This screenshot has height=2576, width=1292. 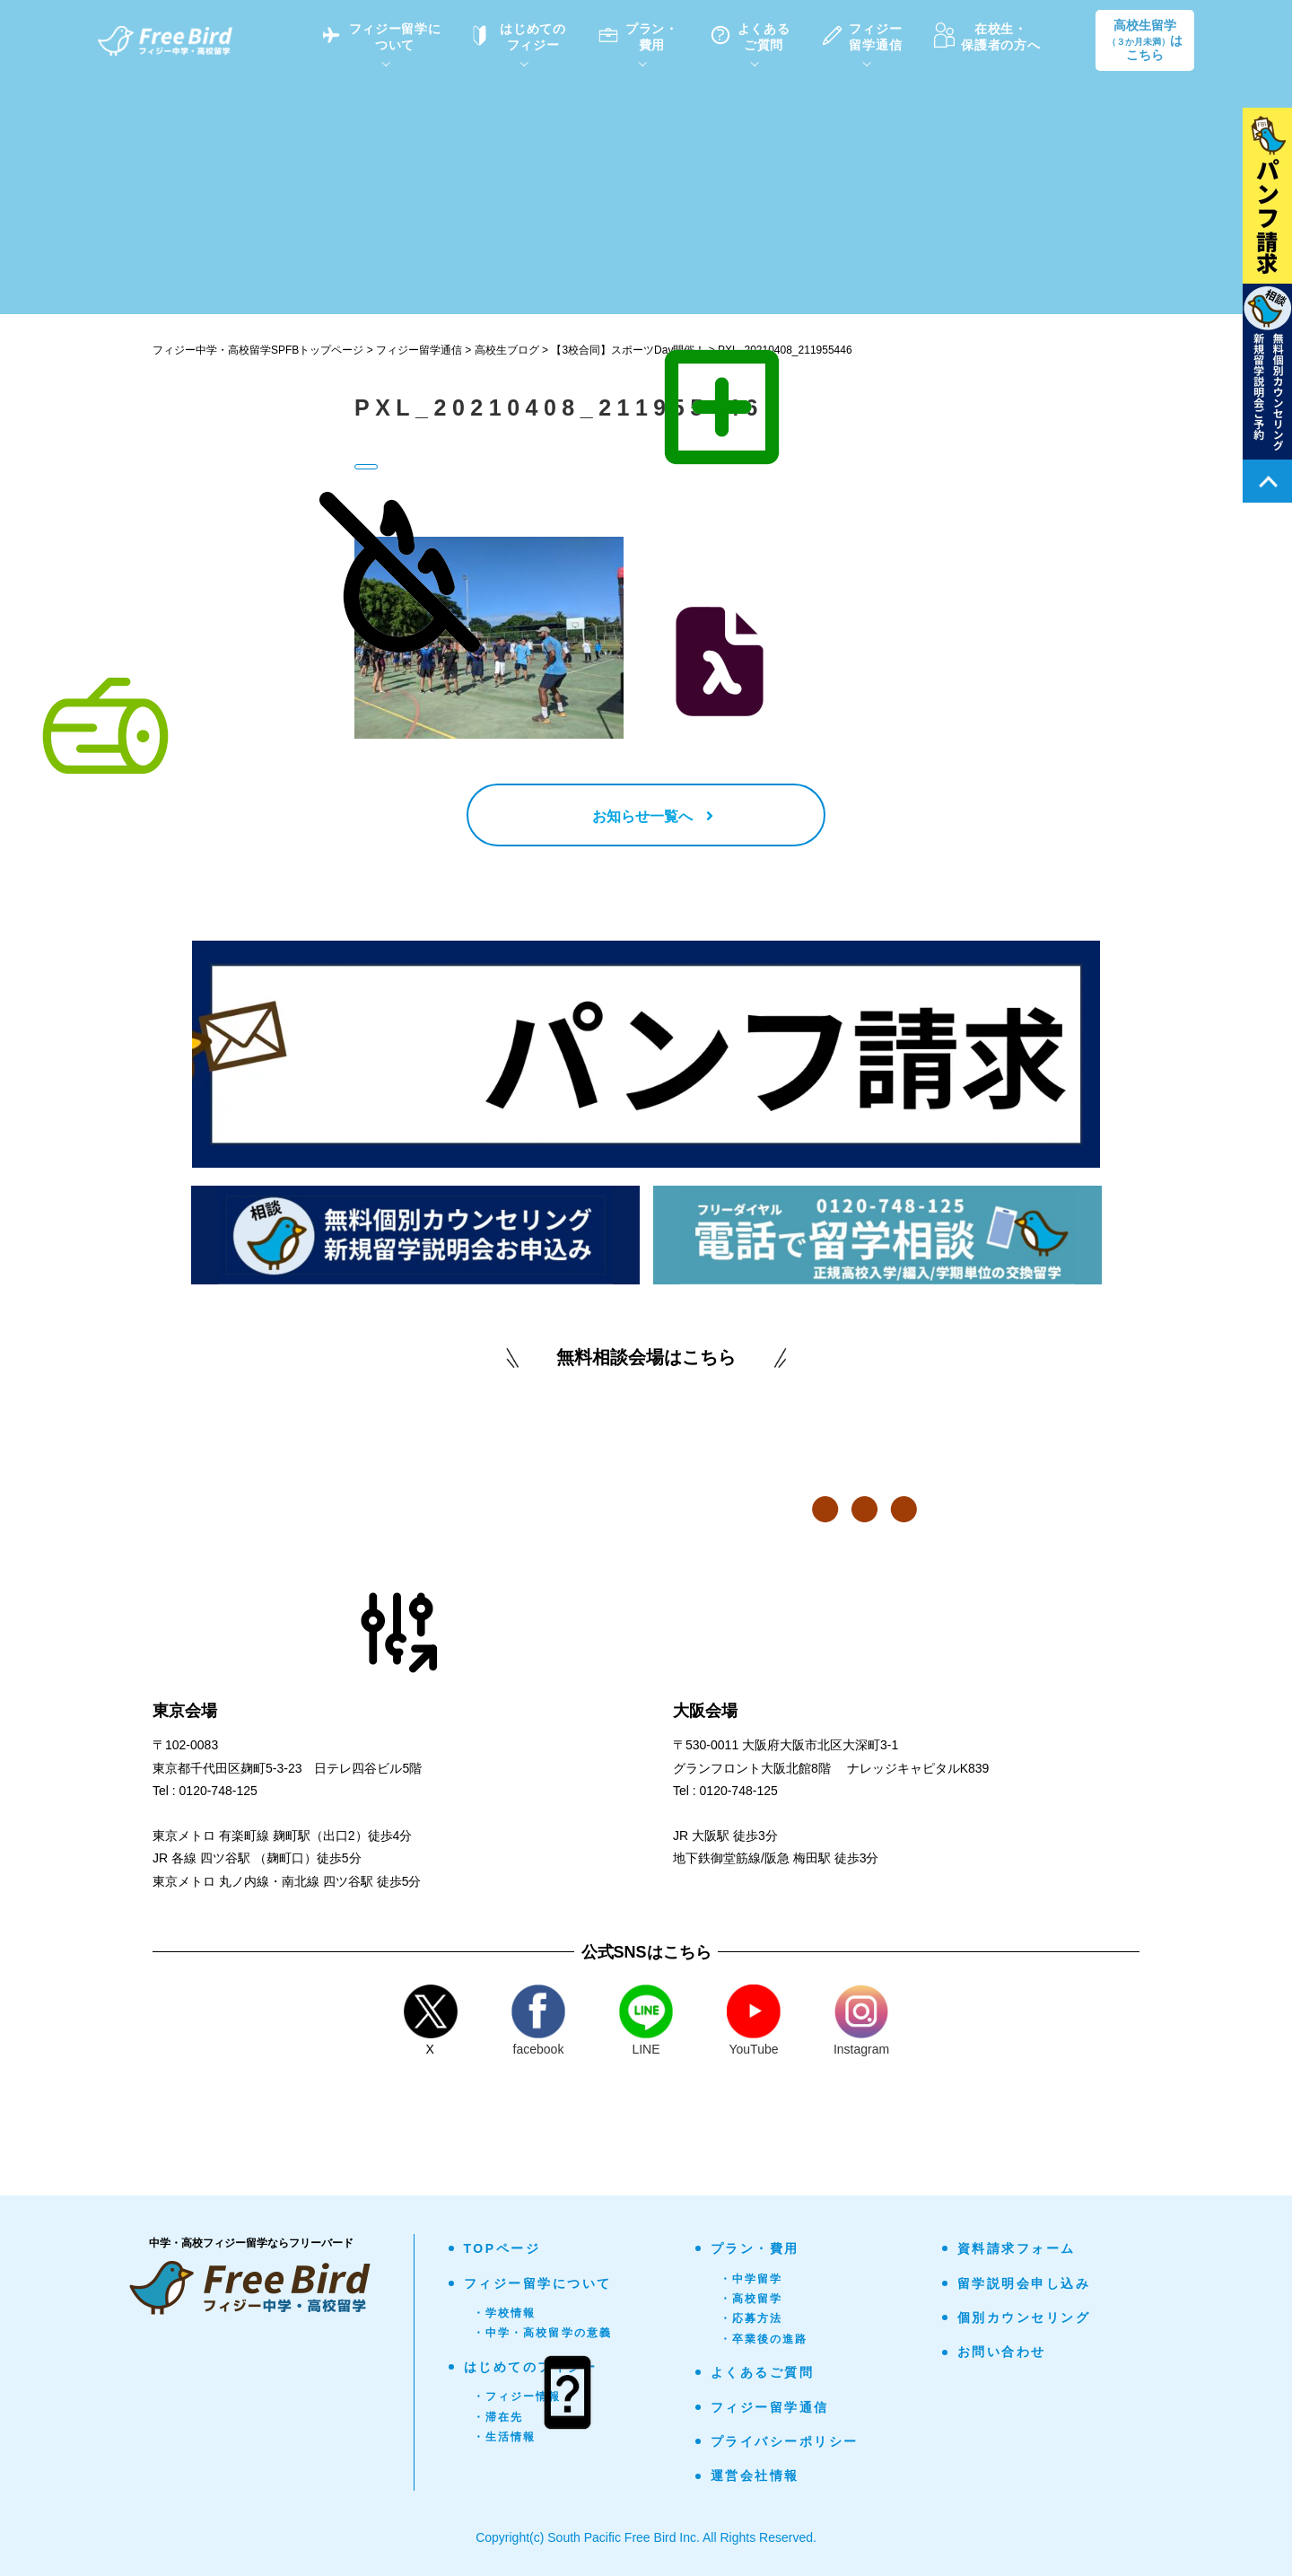 I want to click on disable hot or trending content, so click(x=399, y=572).